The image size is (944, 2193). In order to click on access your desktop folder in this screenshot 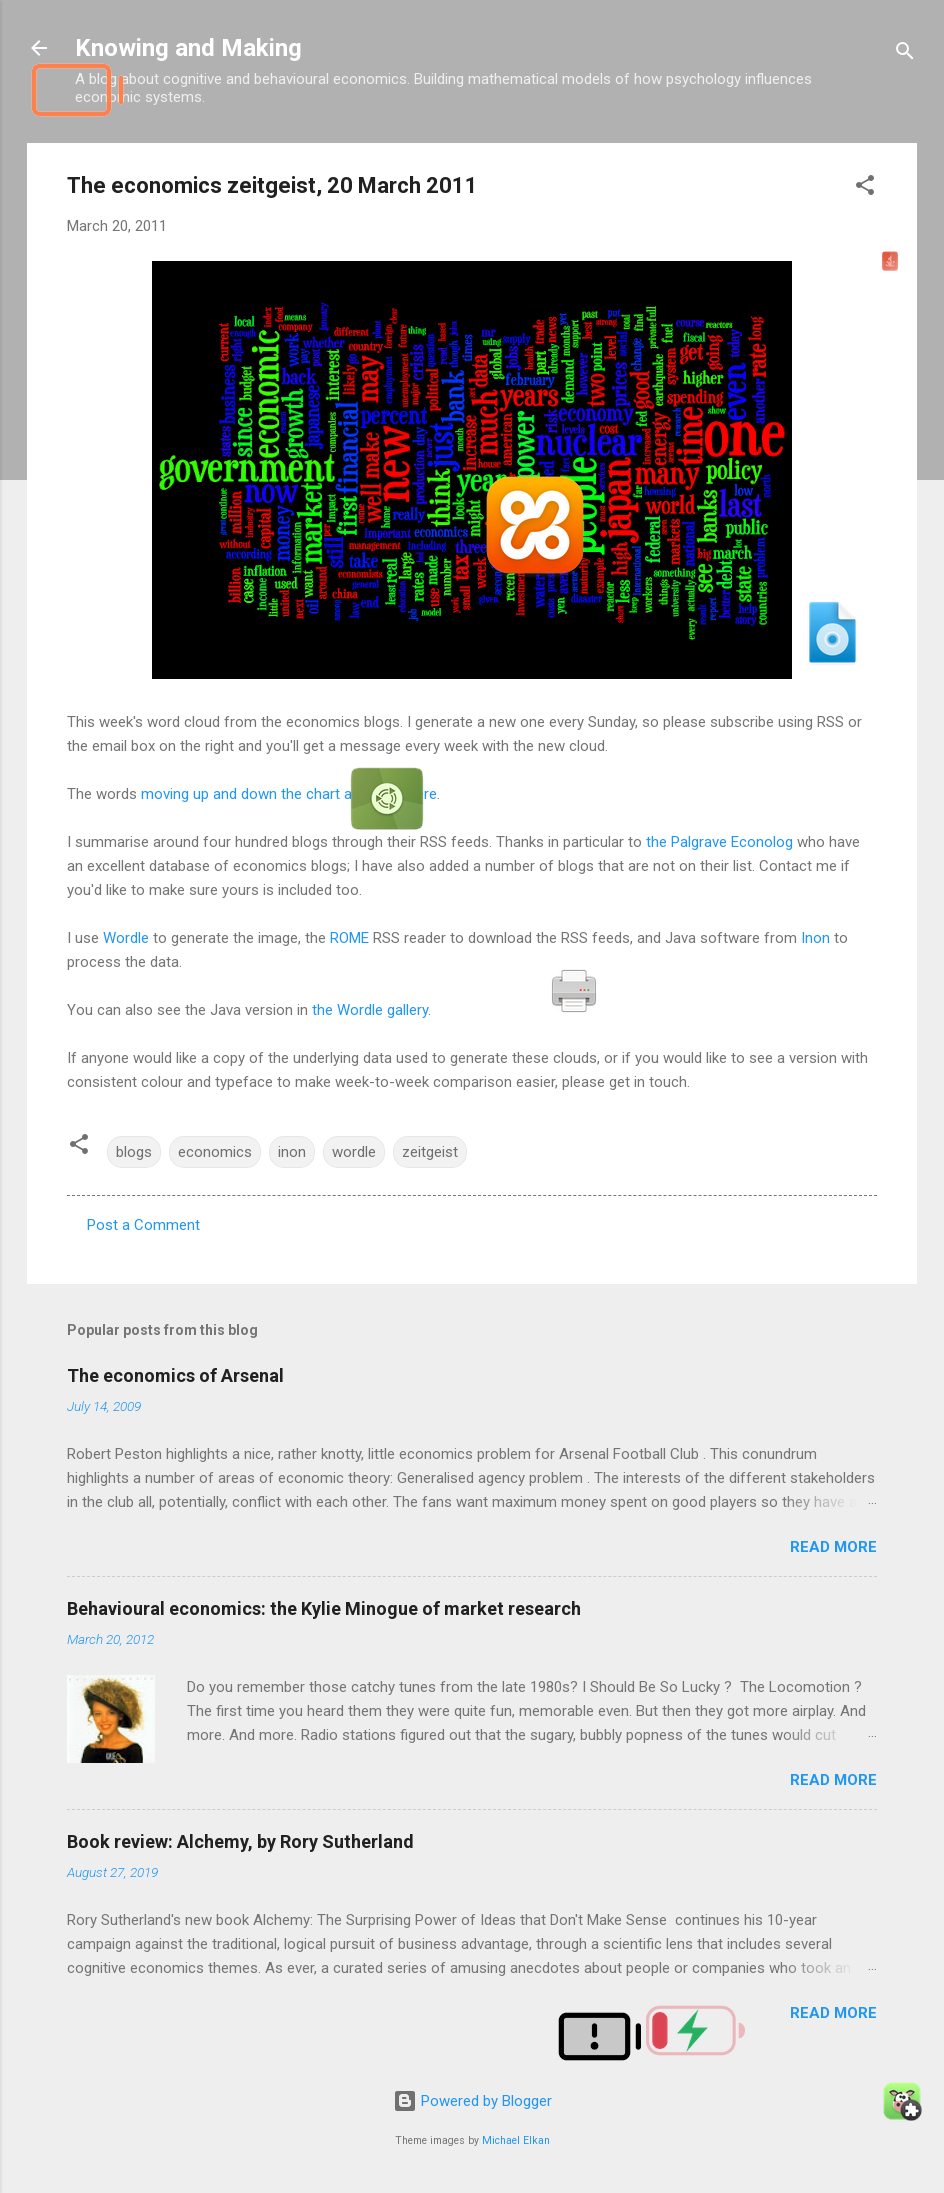, I will do `click(387, 796)`.